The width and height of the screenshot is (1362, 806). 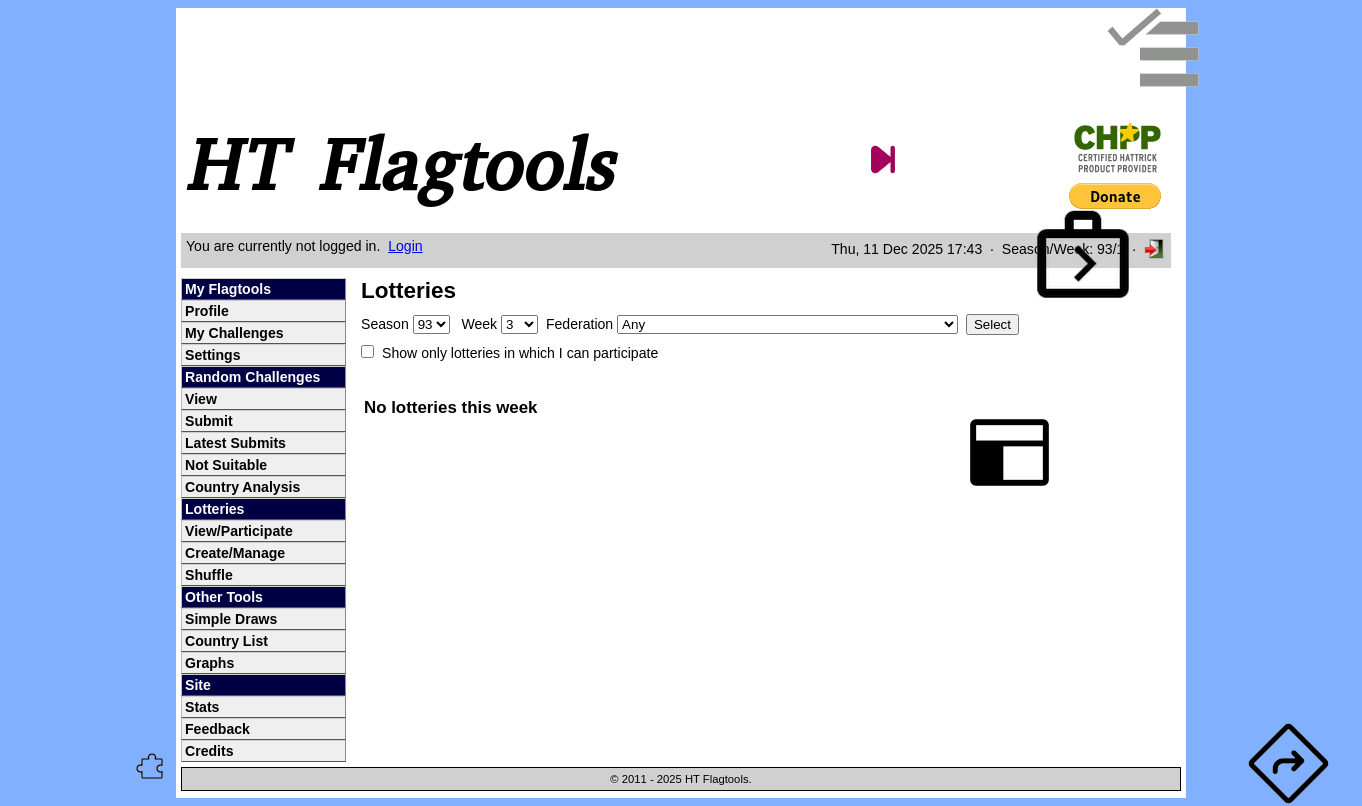 What do you see at coordinates (1083, 252) in the screenshot?
I see `schedule task for next week` at bounding box center [1083, 252].